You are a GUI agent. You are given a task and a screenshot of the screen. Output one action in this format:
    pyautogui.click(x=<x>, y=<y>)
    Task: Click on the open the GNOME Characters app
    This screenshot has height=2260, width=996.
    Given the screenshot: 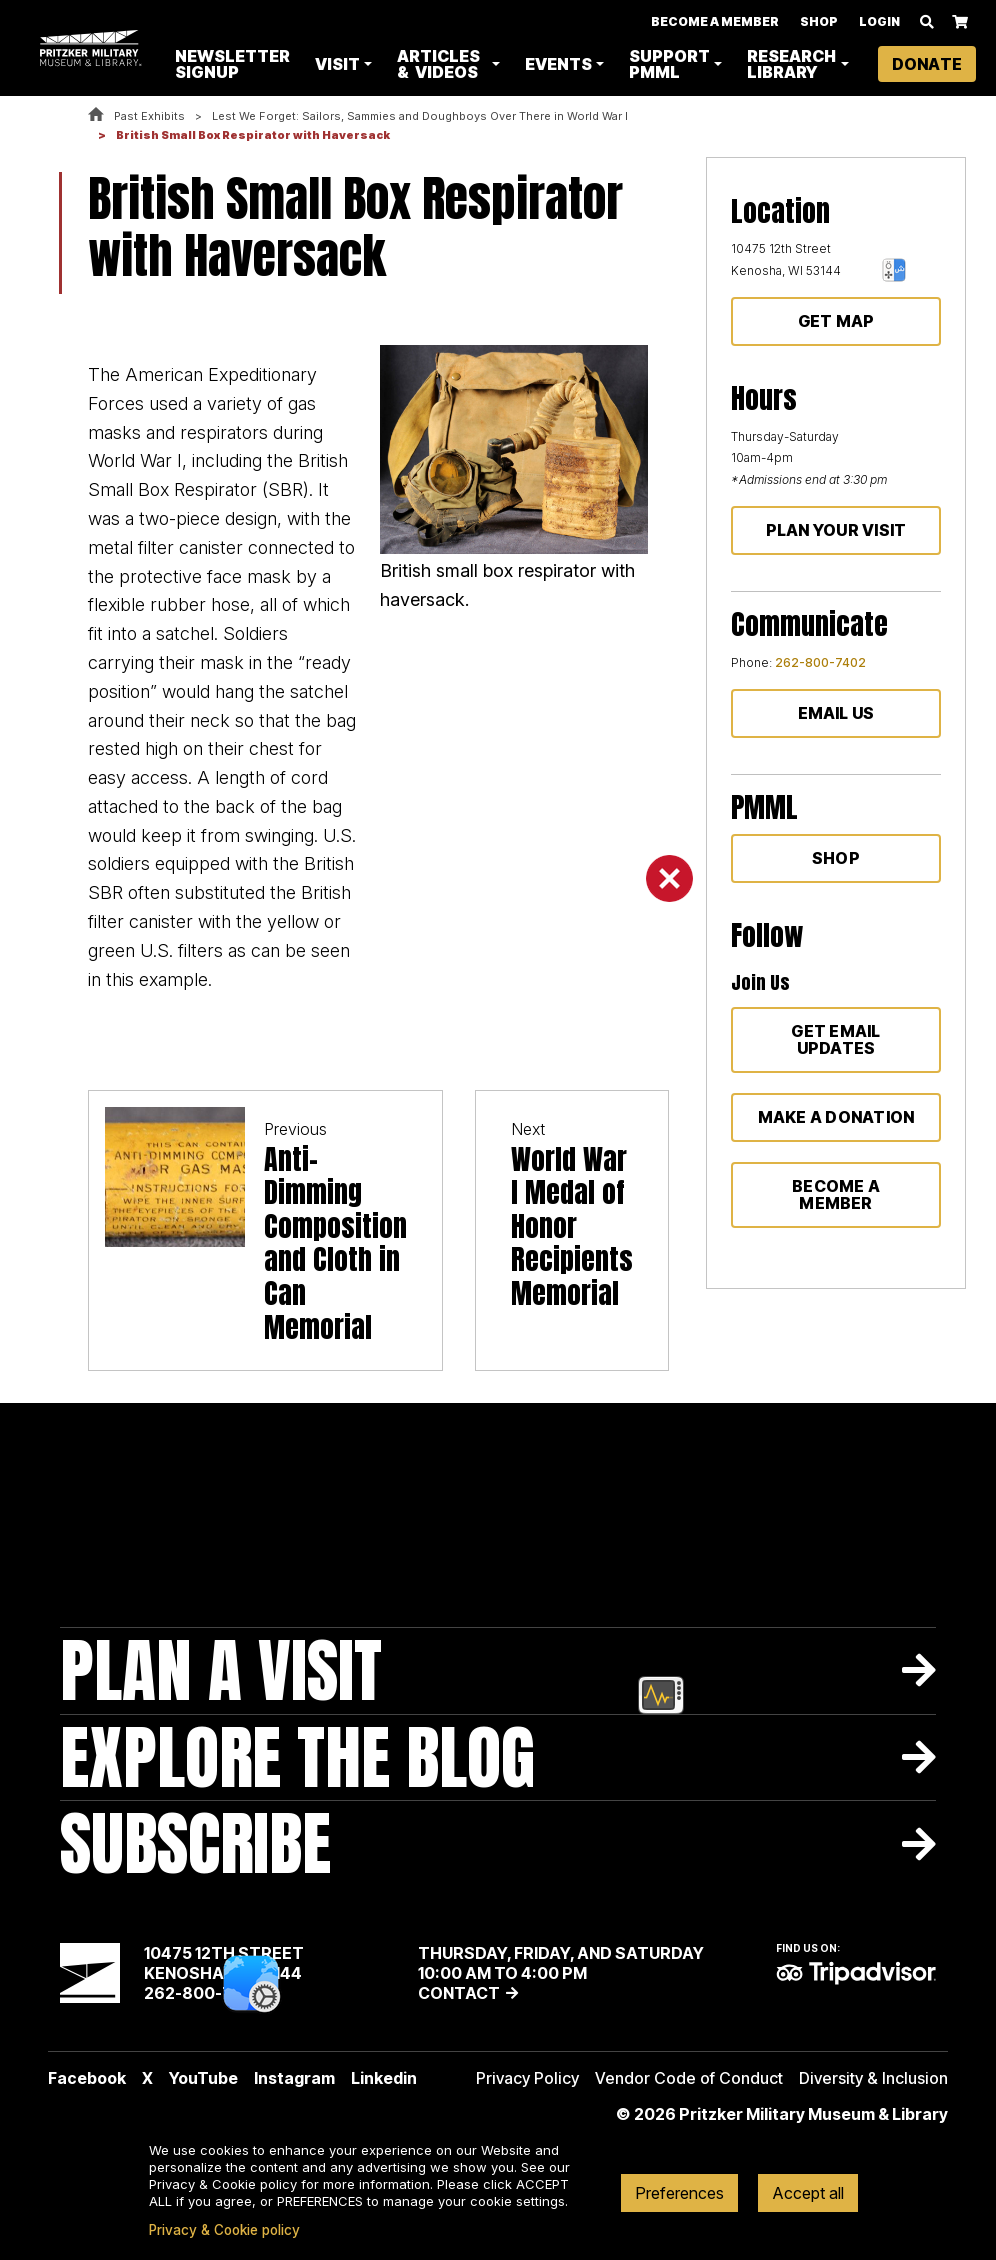 What is the action you would take?
    pyautogui.click(x=894, y=270)
    